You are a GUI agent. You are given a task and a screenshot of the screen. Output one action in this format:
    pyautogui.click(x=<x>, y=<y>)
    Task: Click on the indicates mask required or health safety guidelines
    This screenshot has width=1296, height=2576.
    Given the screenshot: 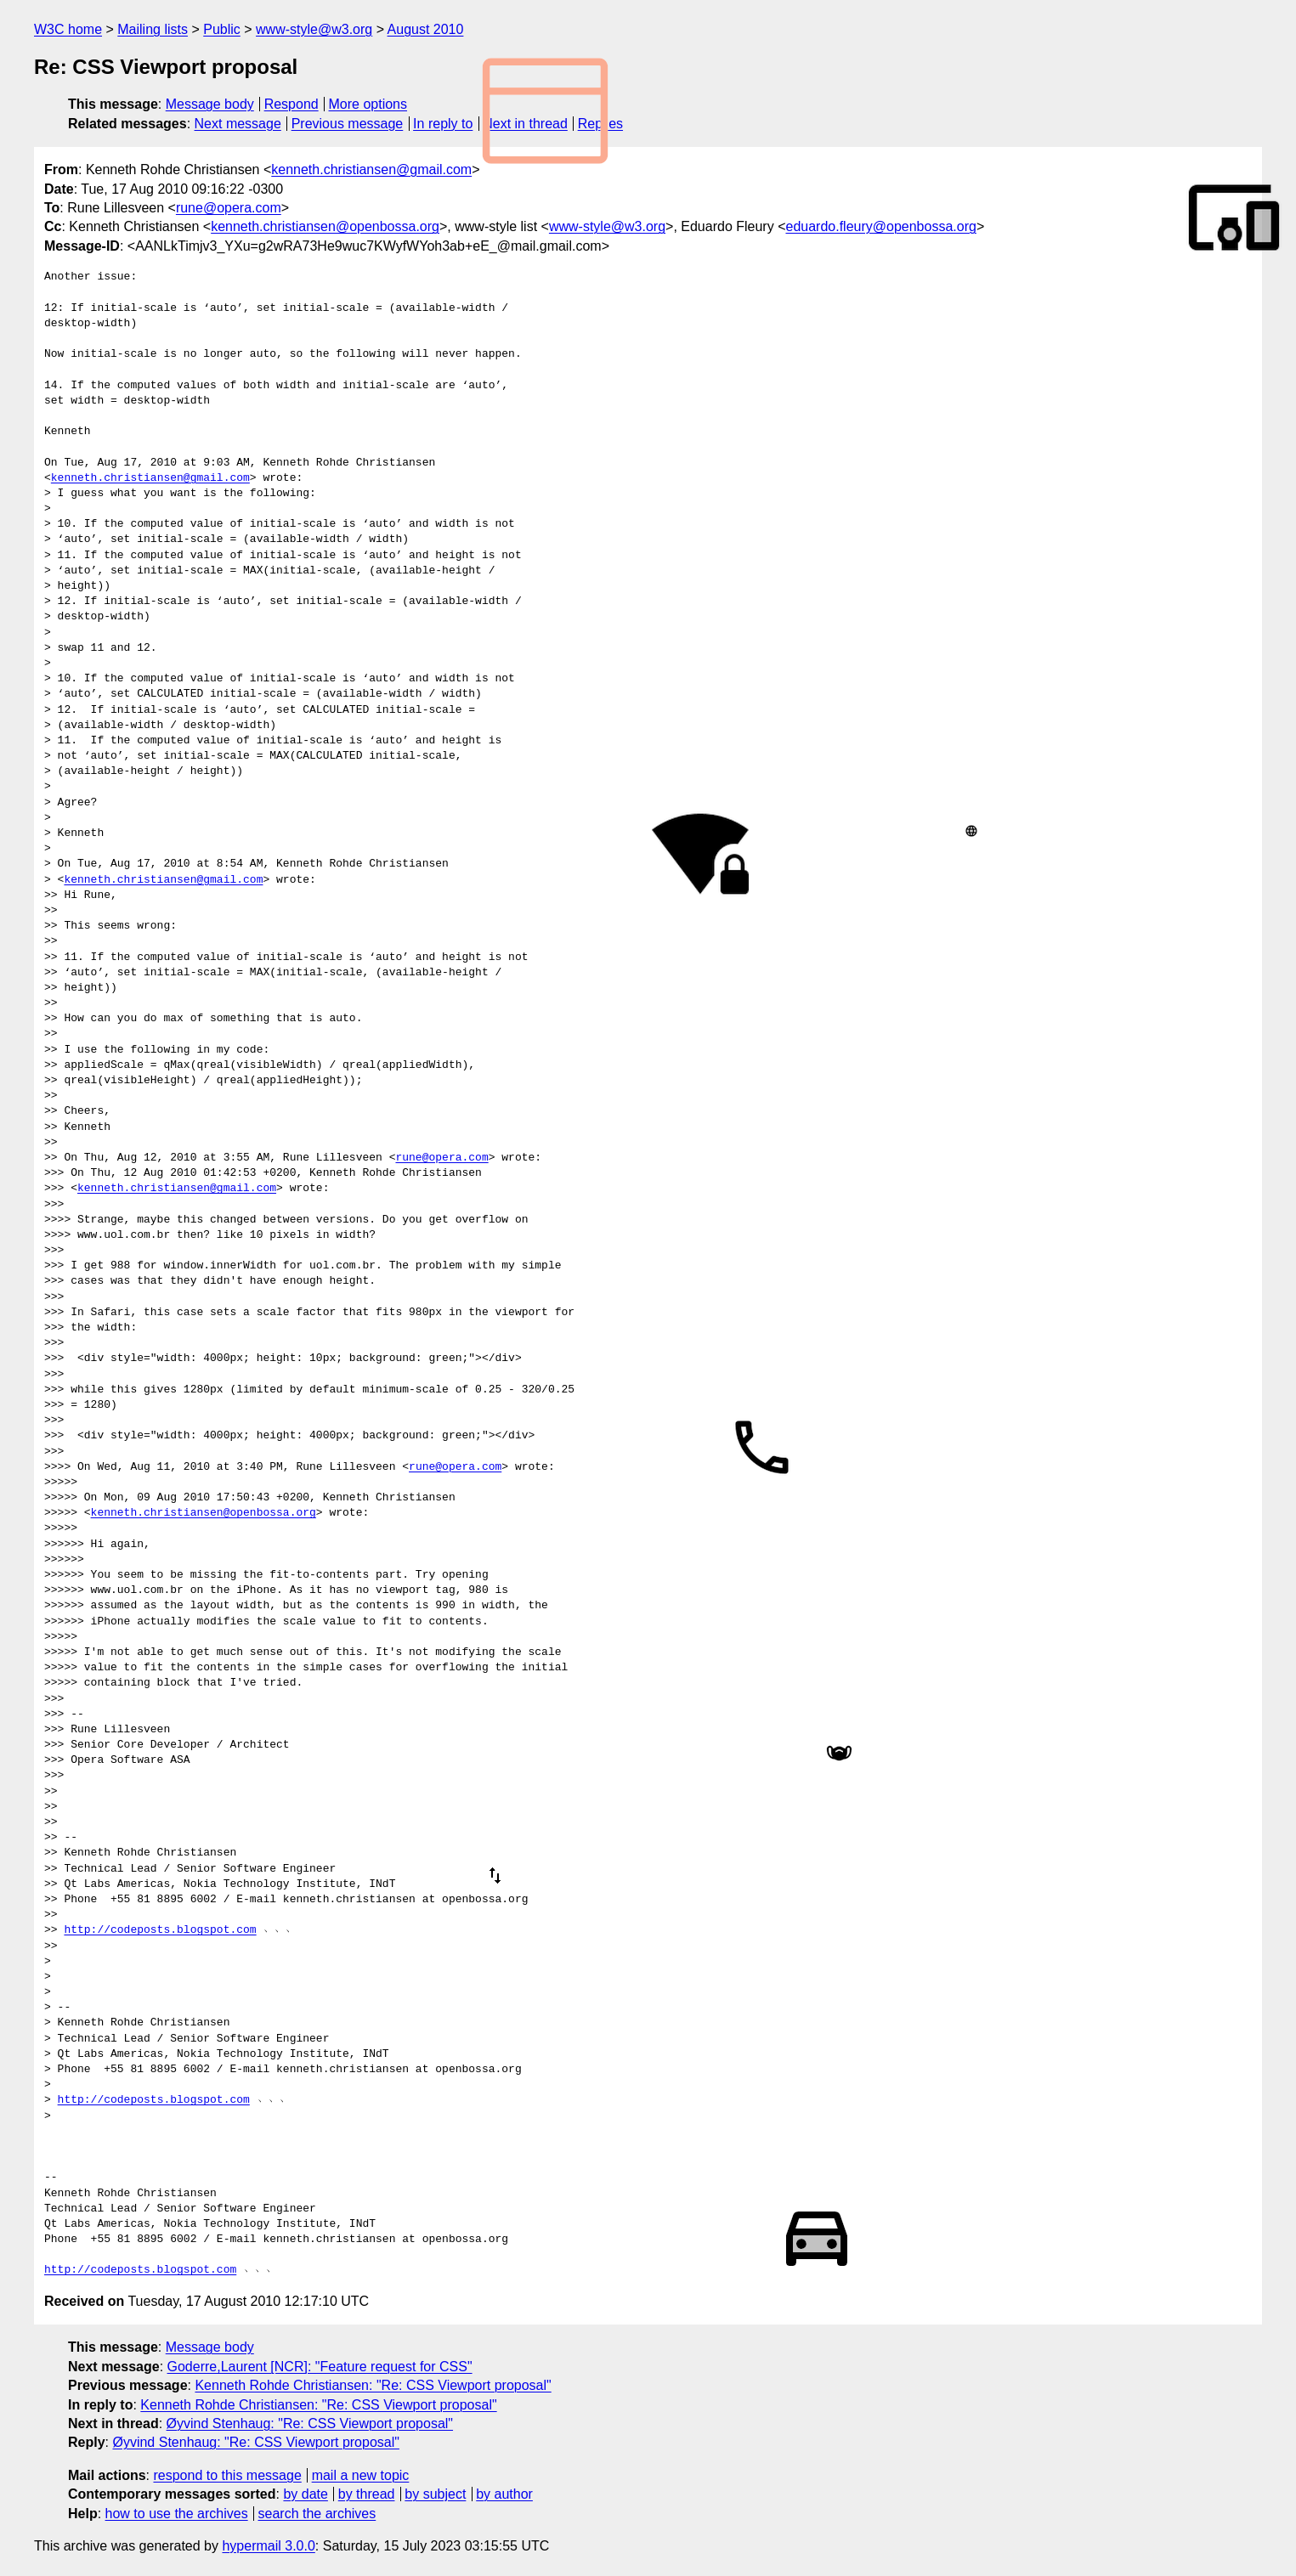 What is the action you would take?
    pyautogui.click(x=839, y=1753)
    